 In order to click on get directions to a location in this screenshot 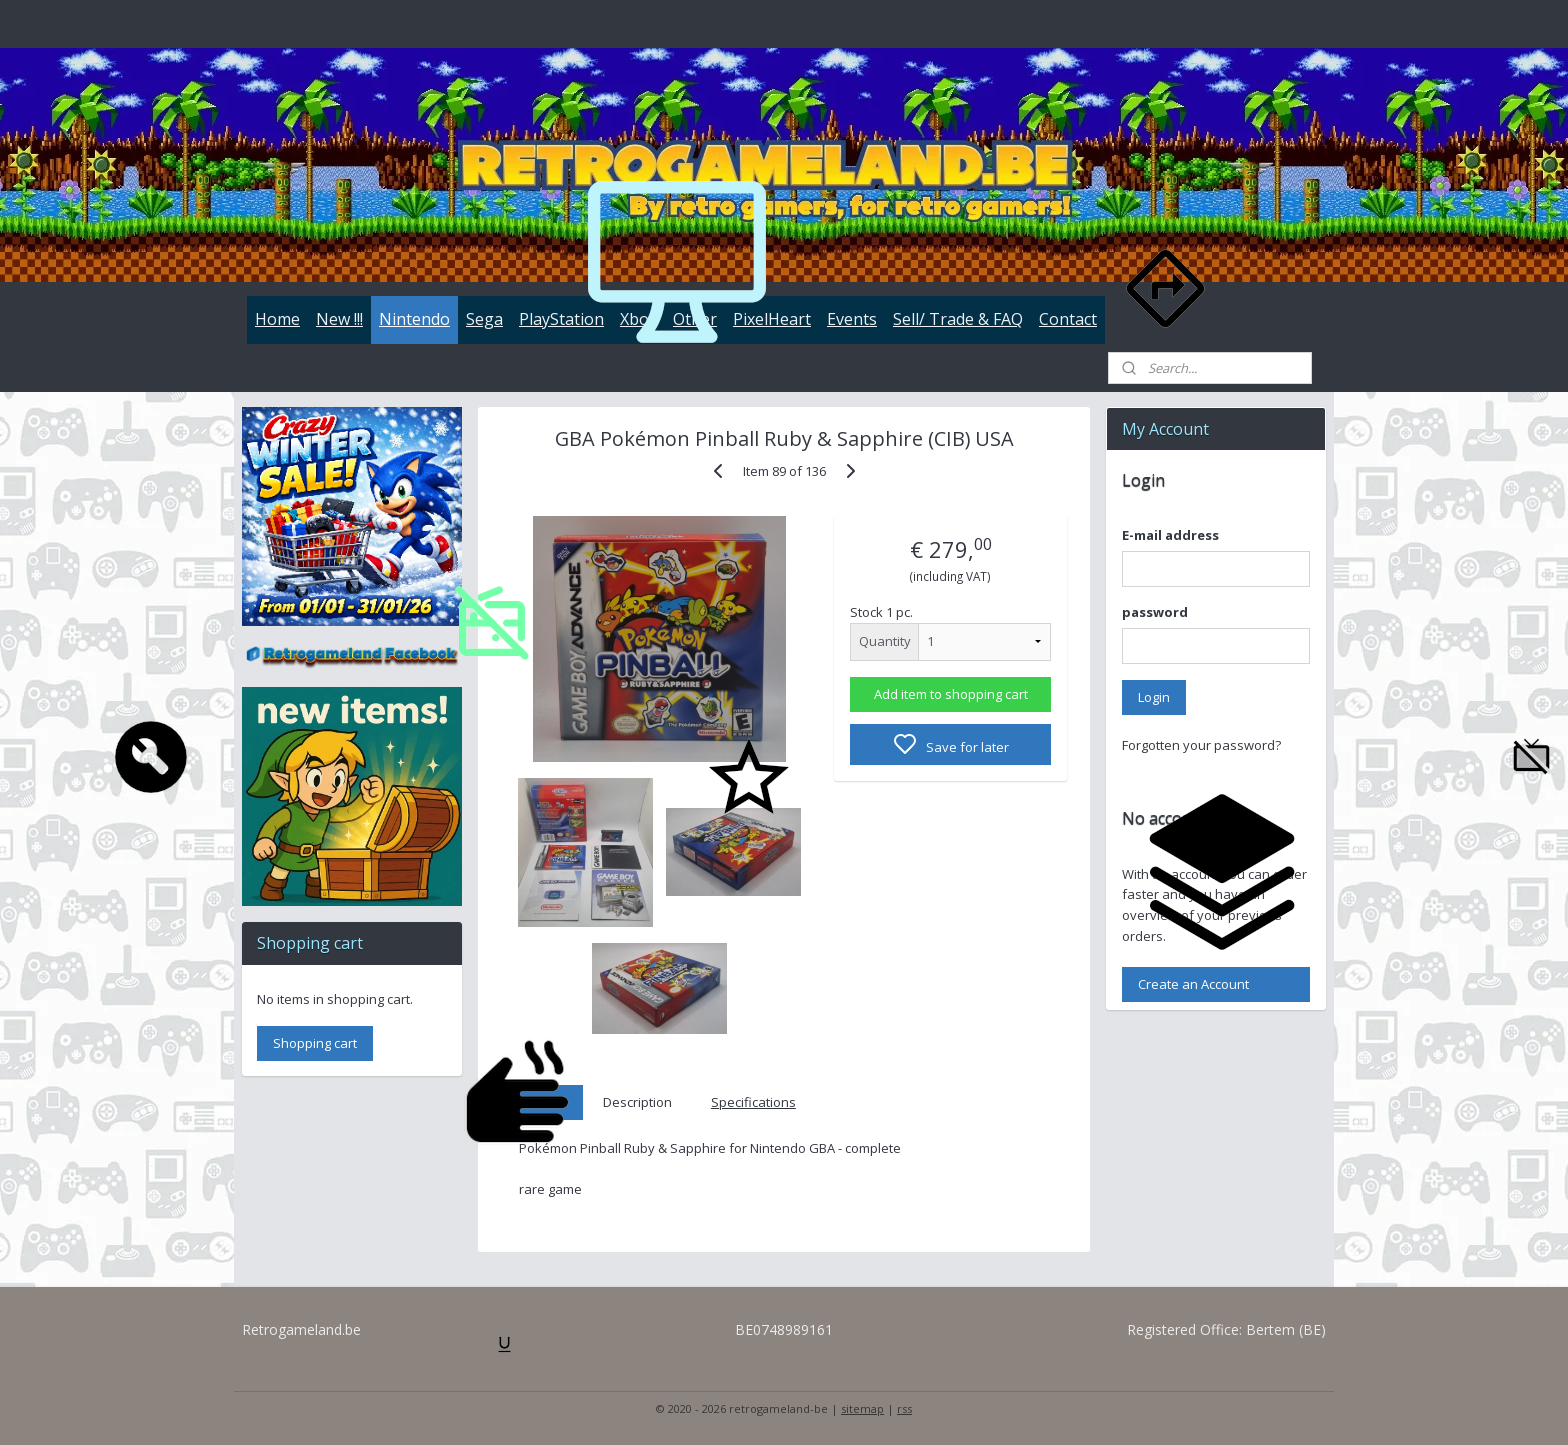, I will do `click(1165, 288)`.